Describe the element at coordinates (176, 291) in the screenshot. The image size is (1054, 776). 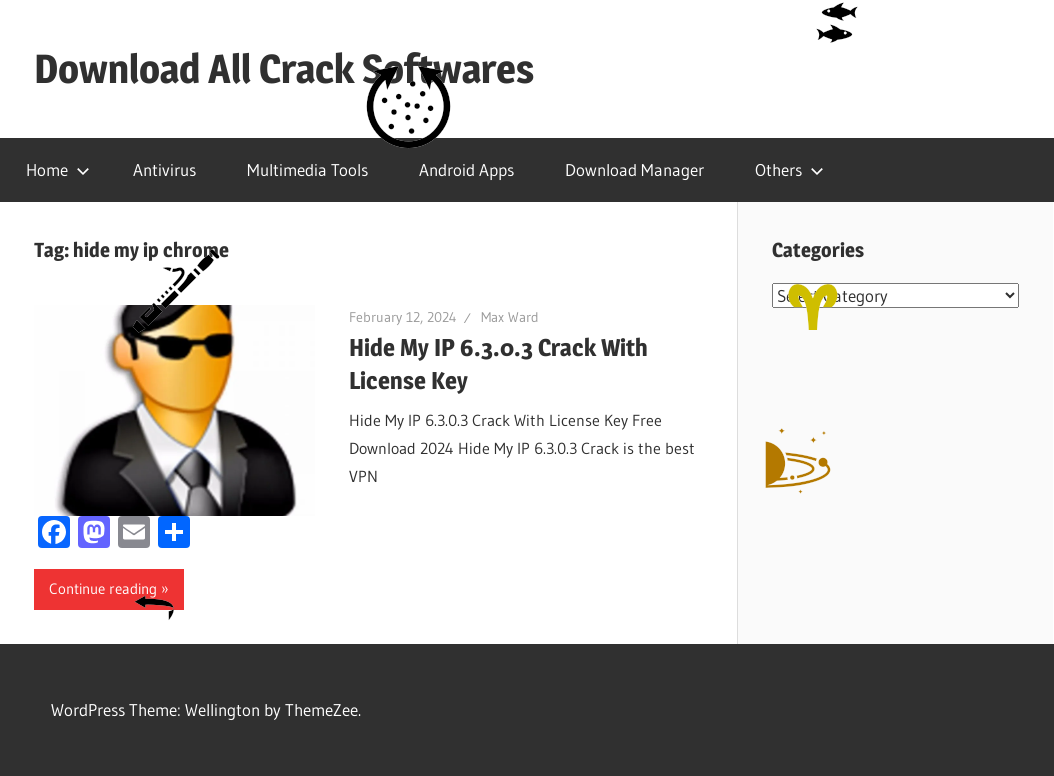
I see `select bassoon instrument` at that location.